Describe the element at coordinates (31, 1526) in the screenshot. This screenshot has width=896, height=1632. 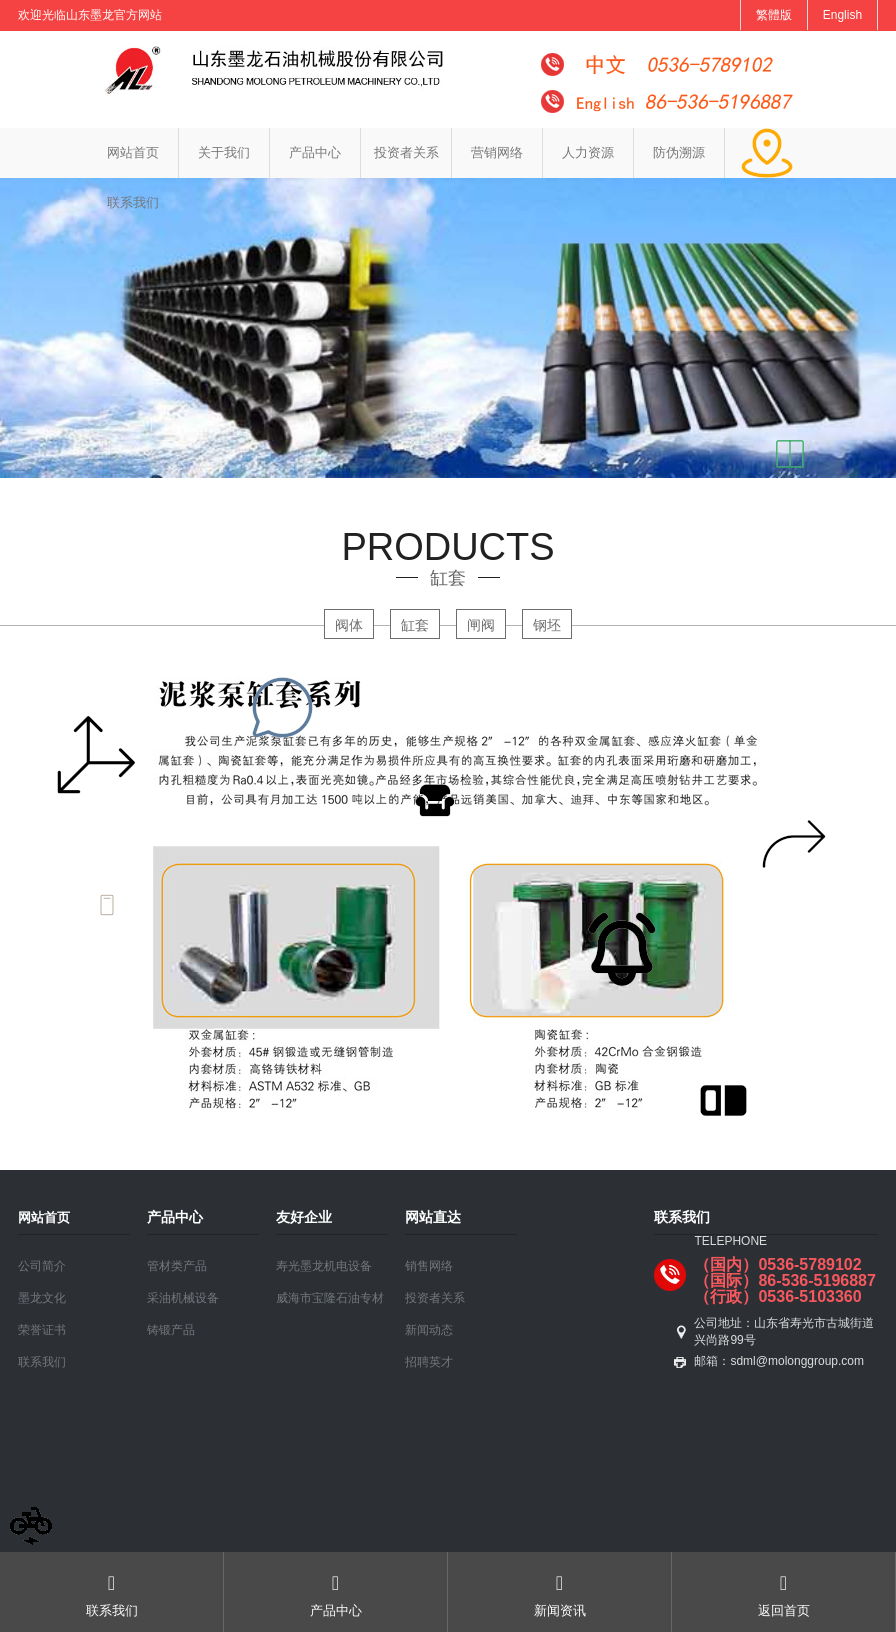
I see `find nearby electric bike rentals` at that location.